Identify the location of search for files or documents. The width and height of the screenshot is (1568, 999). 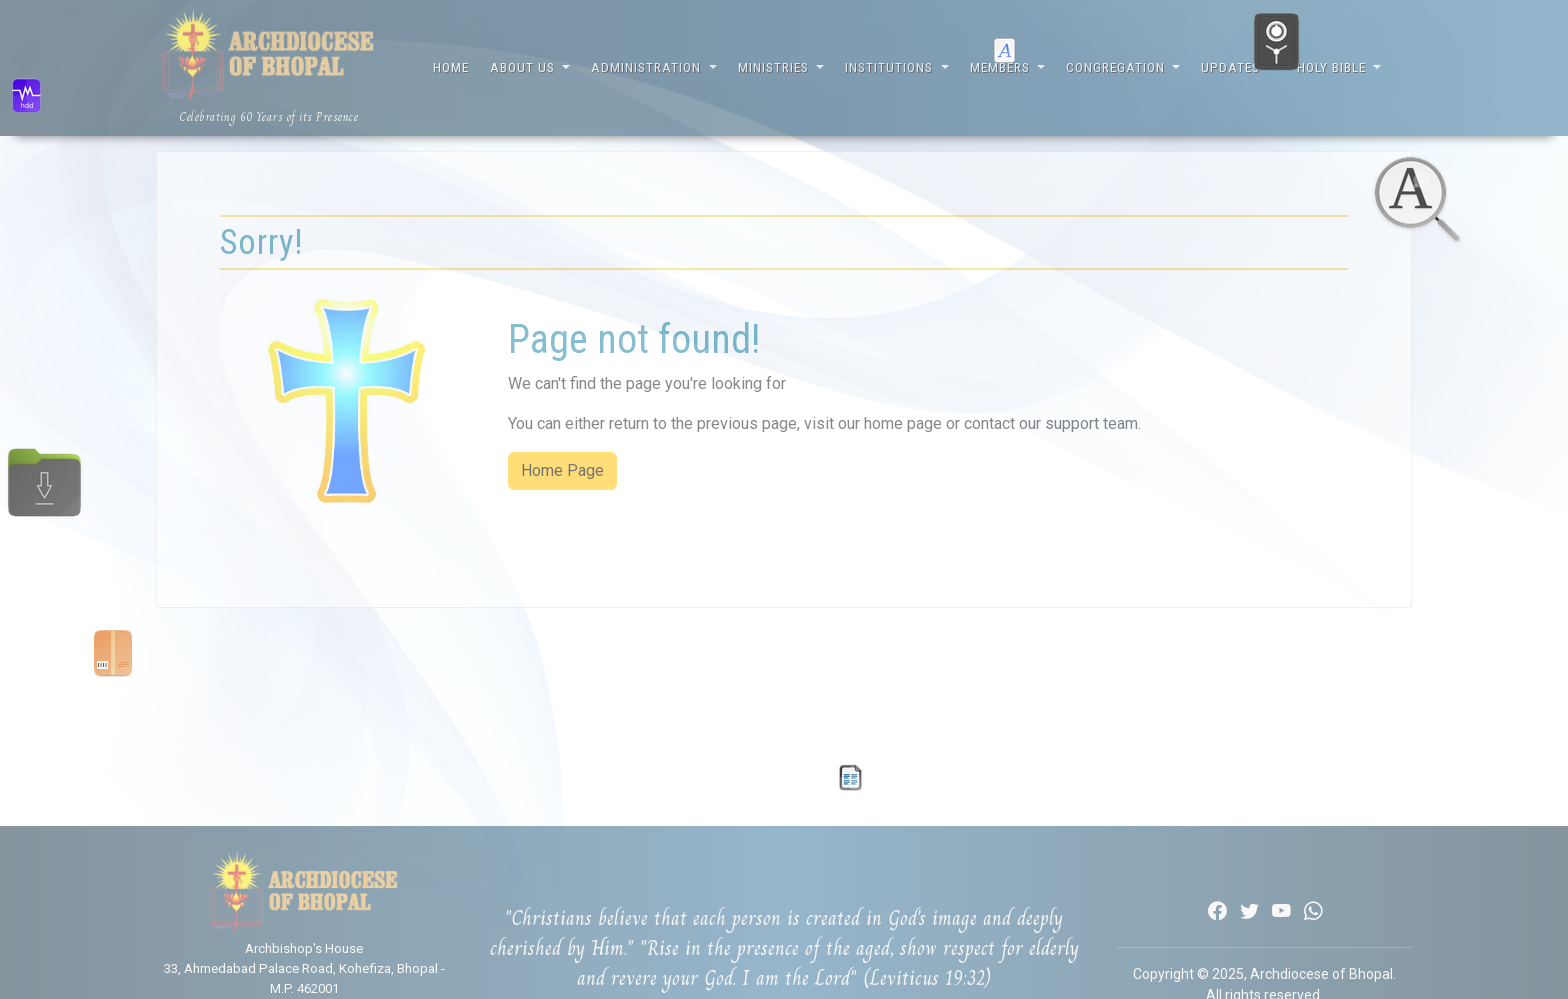
(1416, 198).